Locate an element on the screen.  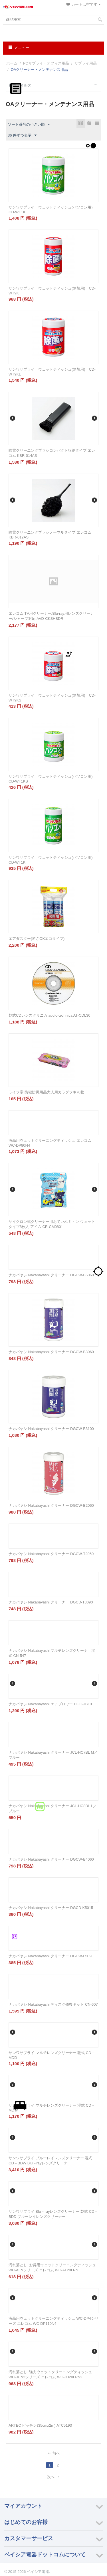
view article or document is located at coordinates (16, 88).